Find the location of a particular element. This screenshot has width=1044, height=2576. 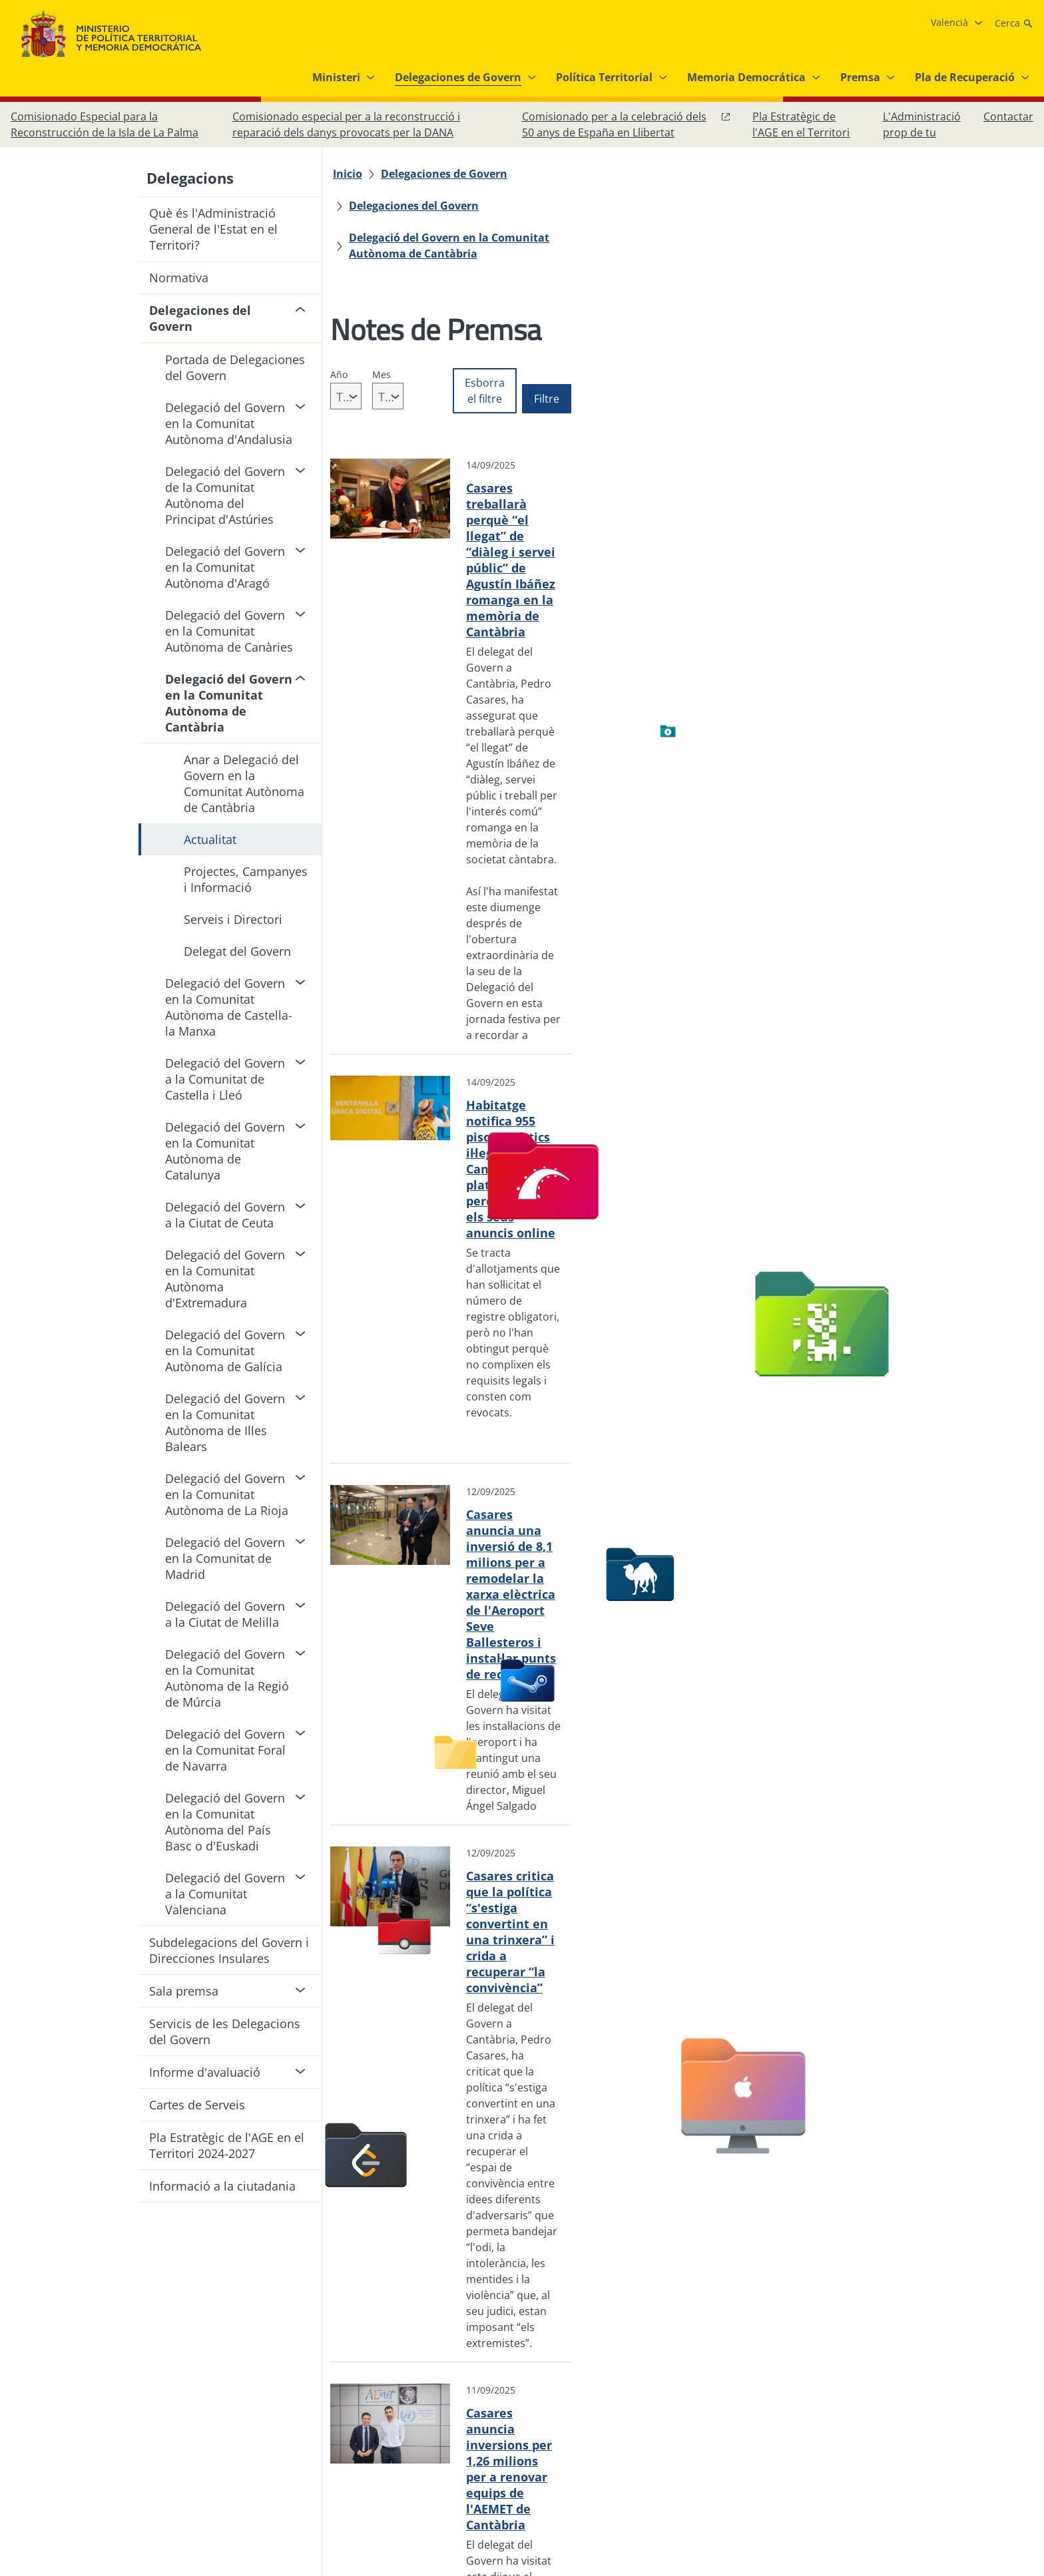

open mac desktop files folder is located at coordinates (742, 2090).